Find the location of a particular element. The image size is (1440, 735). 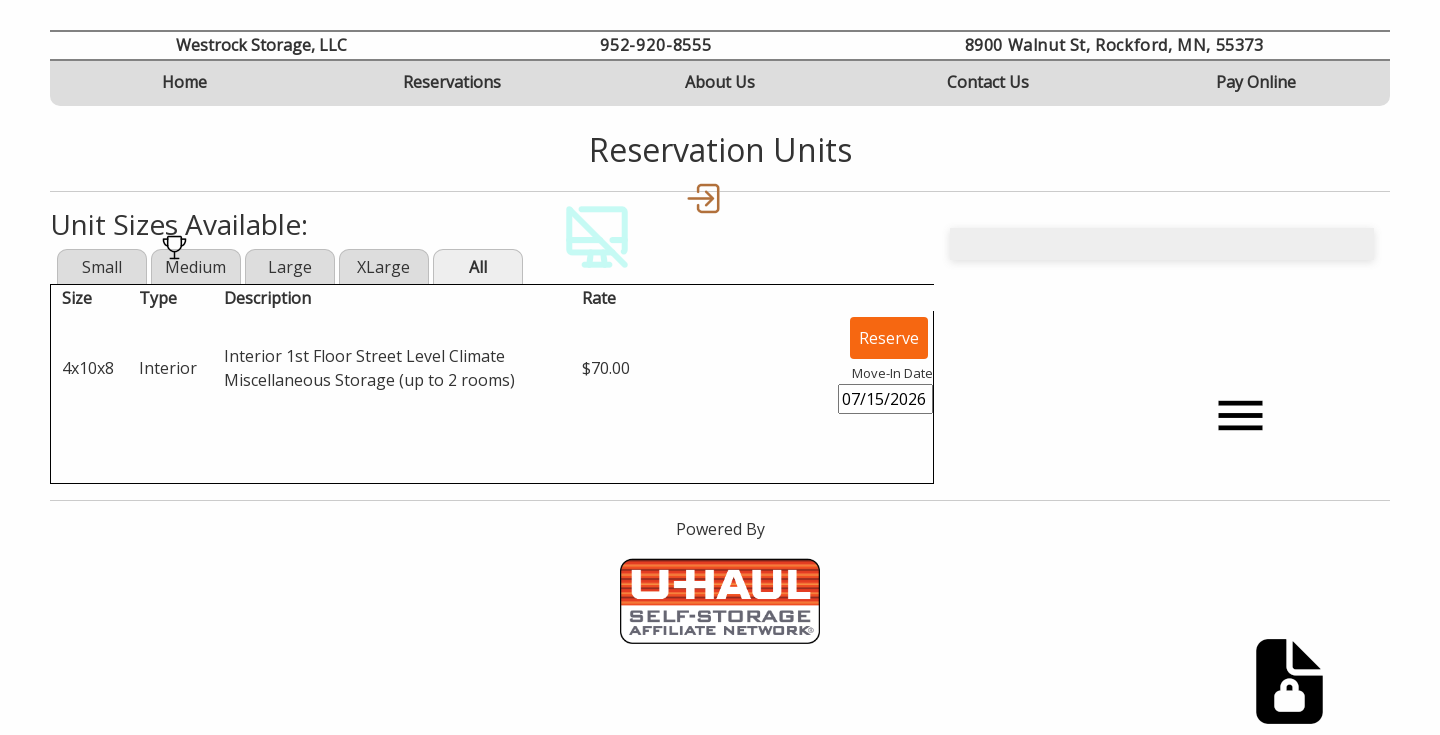

indicates iMac or desktop computer is offline is located at coordinates (597, 237).